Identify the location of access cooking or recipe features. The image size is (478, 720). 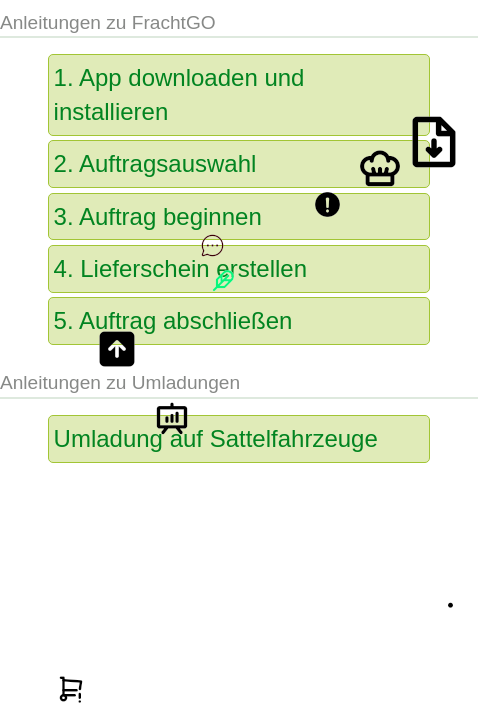
(380, 169).